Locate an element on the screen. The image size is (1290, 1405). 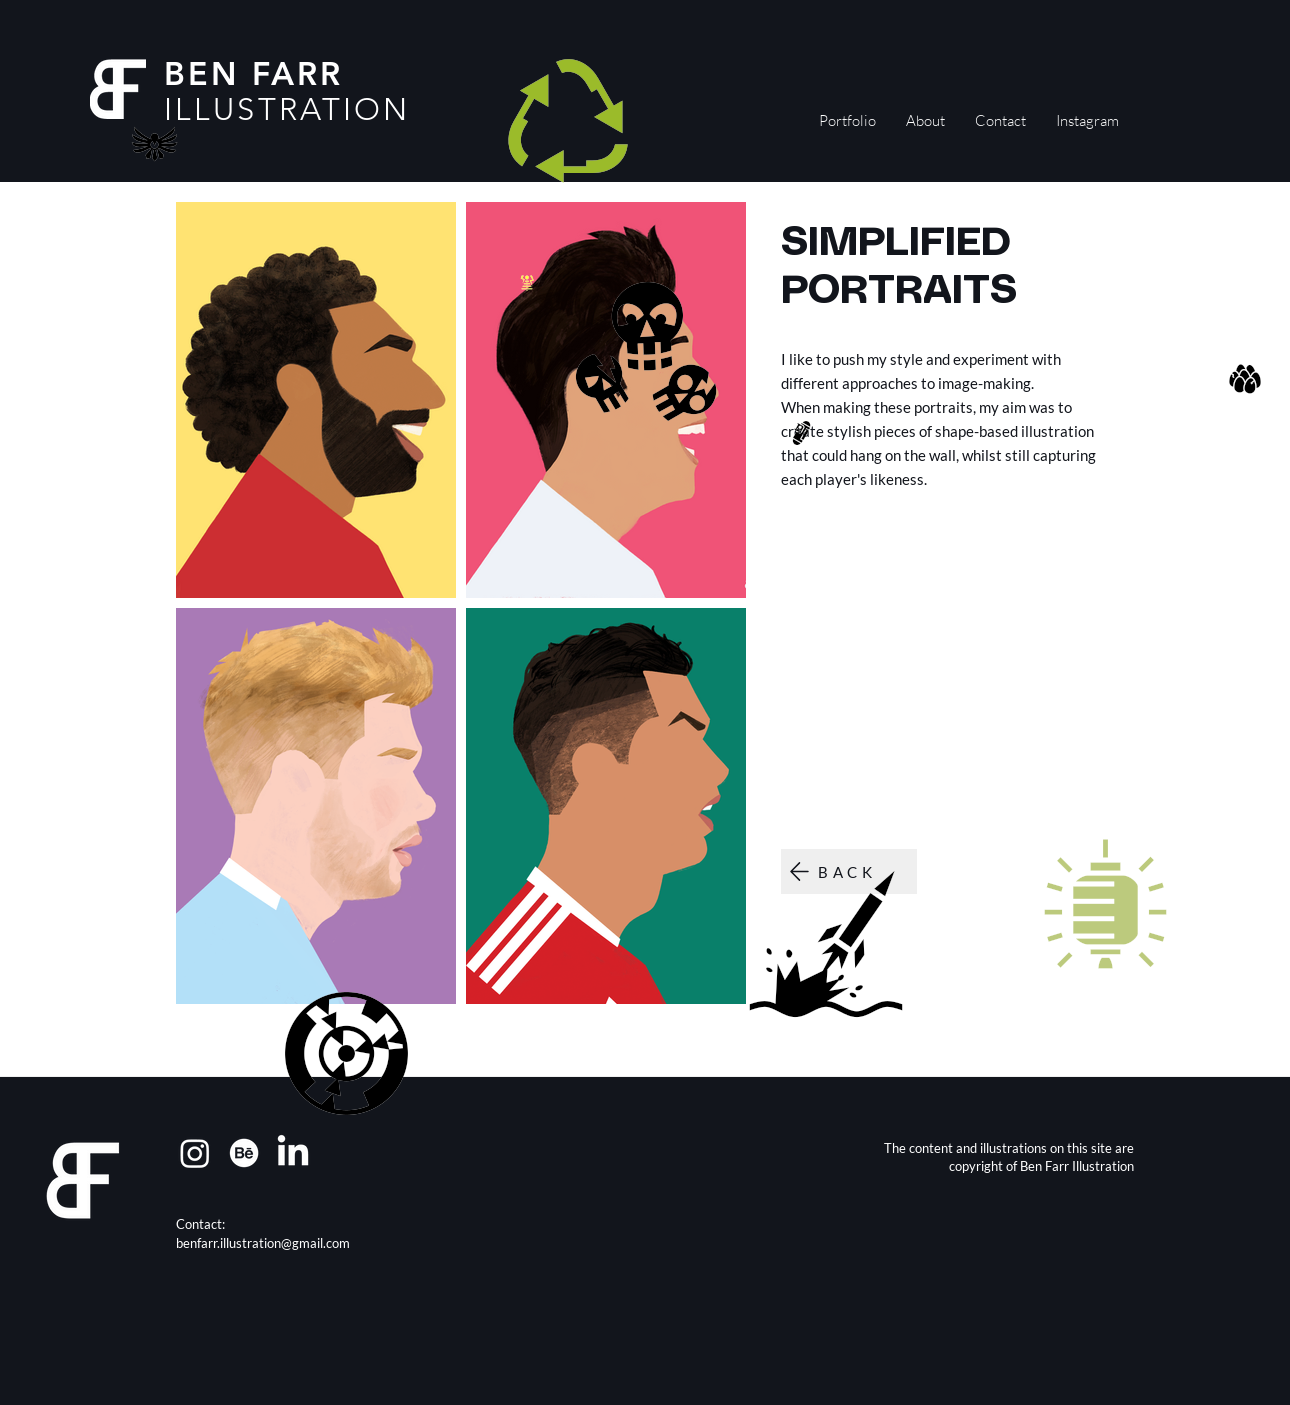
launch submarine missile attack is located at coordinates (826, 944).